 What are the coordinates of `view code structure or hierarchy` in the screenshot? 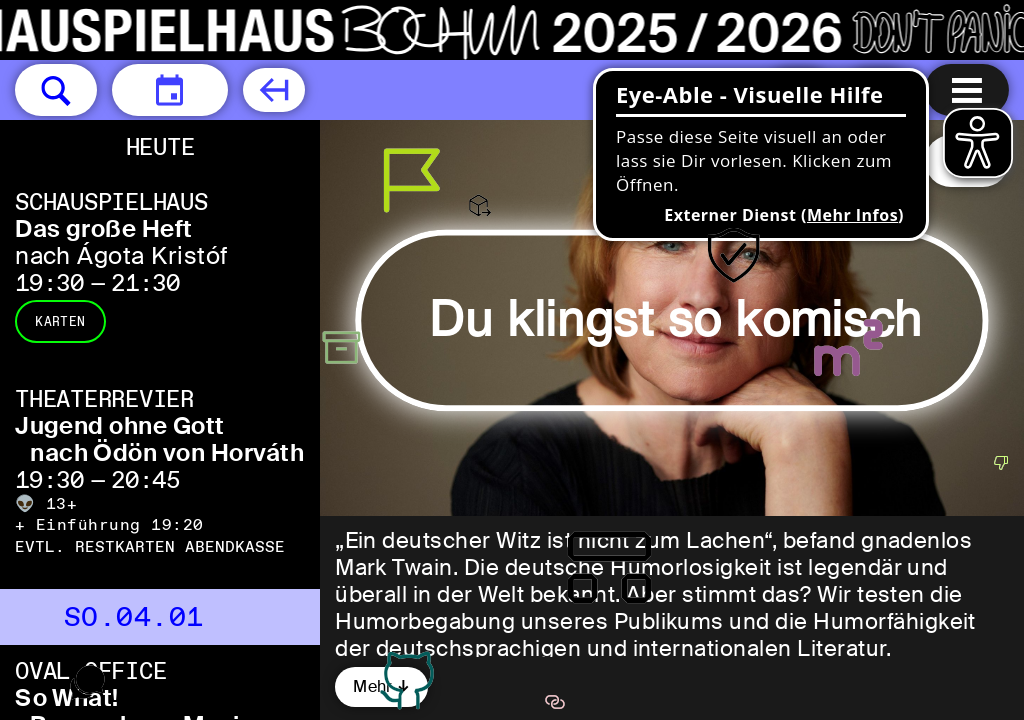 It's located at (609, 567).